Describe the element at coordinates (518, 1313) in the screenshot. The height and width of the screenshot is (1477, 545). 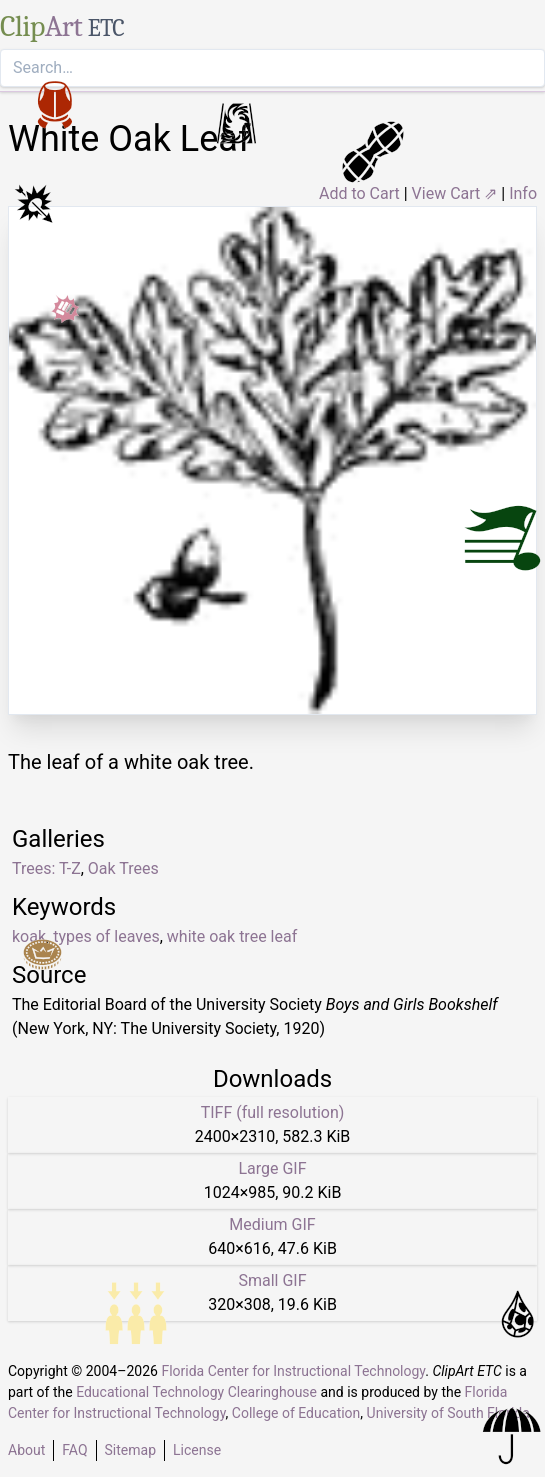
I see `activate crystallization ability or spell` at that location.